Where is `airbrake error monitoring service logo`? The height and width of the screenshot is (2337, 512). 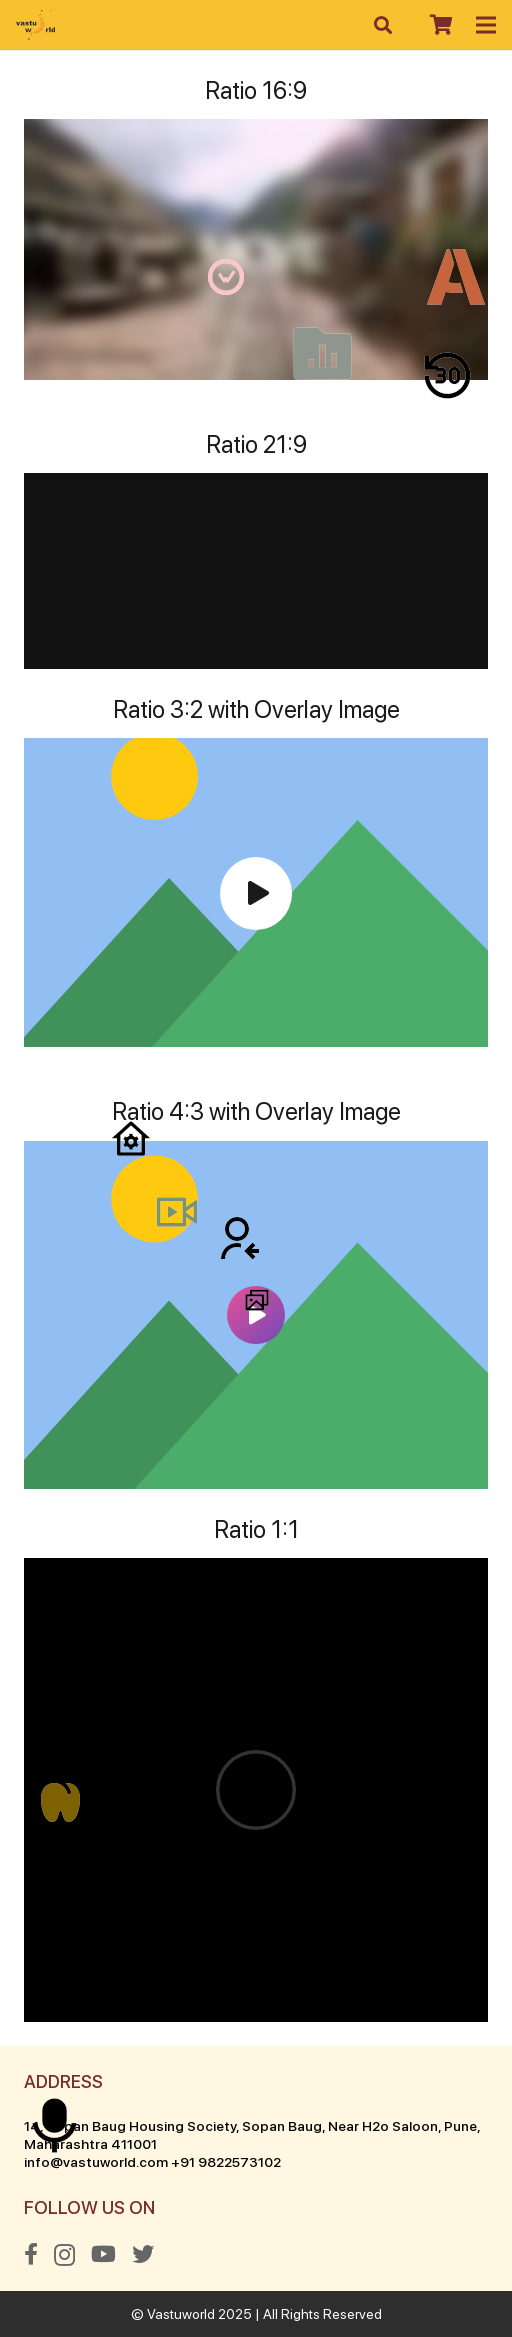 airbrake error monitoring service logo is located at coordinates (456, 277).